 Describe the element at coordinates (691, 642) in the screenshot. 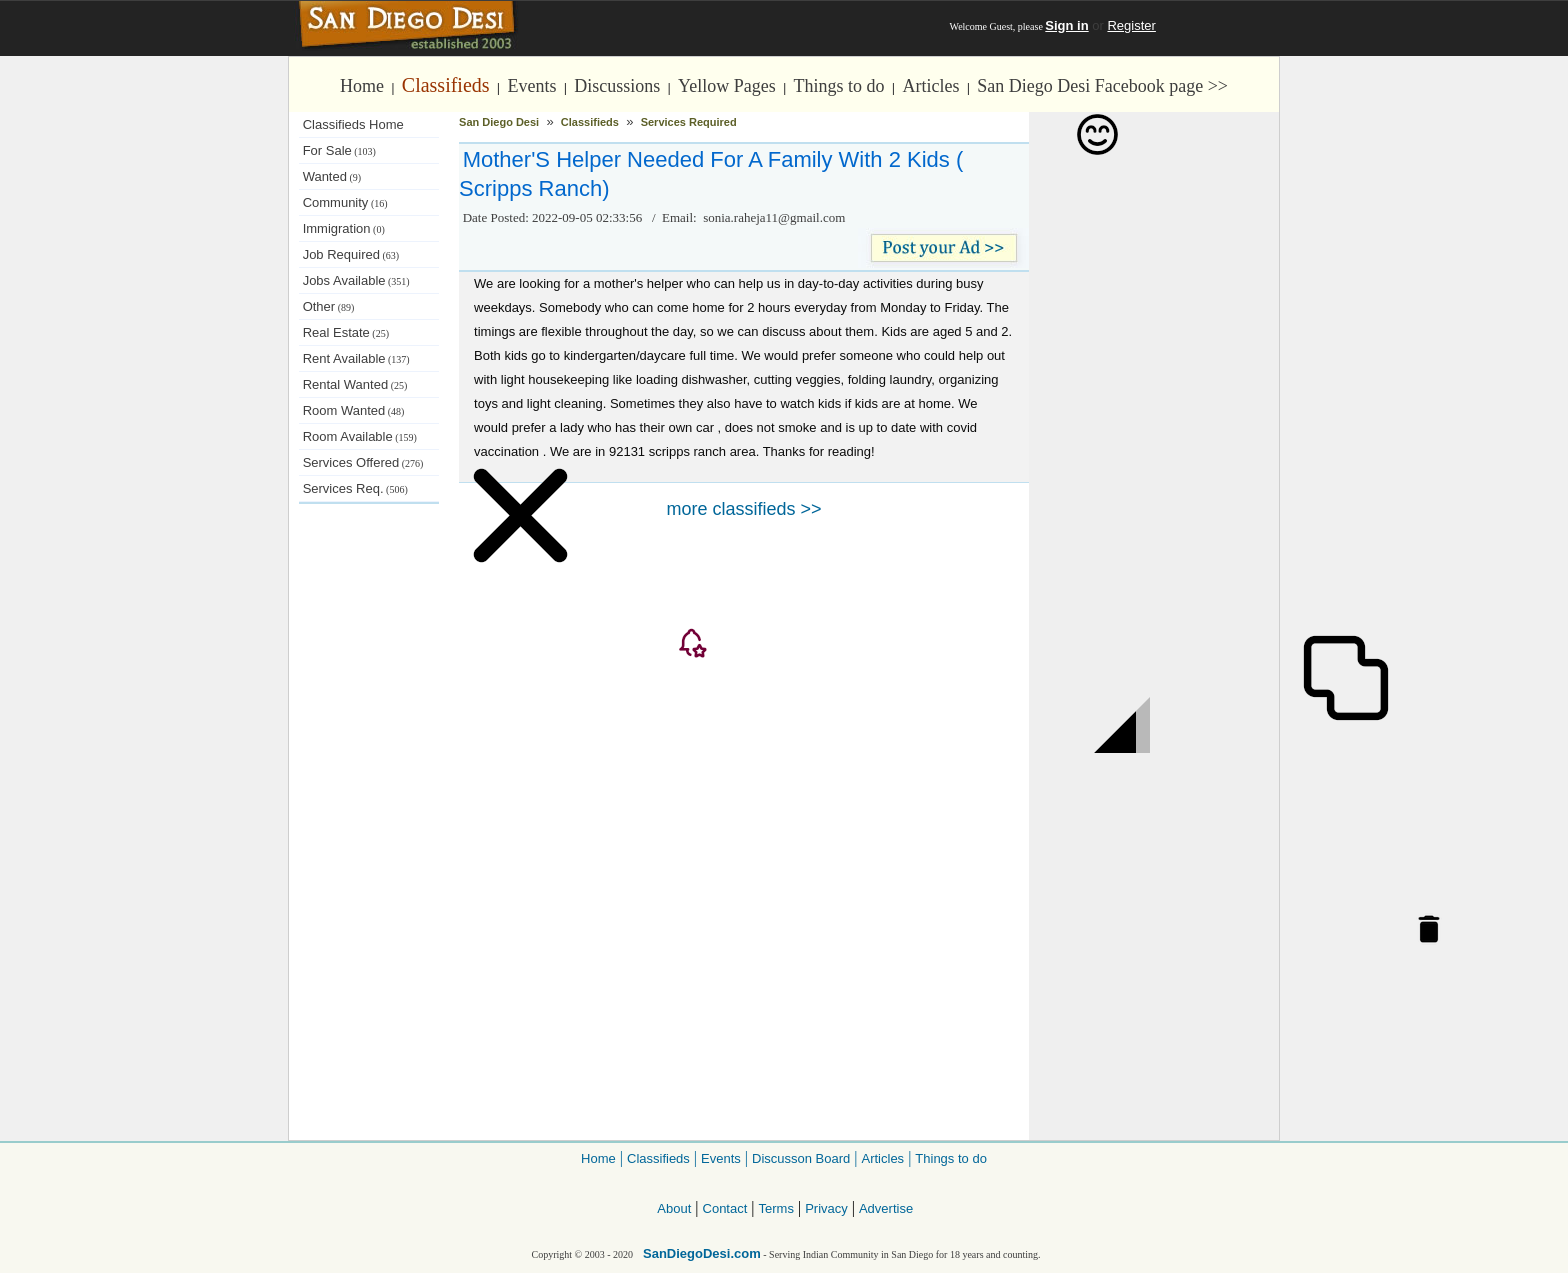

I see `view starred or priority notifications` at that location.